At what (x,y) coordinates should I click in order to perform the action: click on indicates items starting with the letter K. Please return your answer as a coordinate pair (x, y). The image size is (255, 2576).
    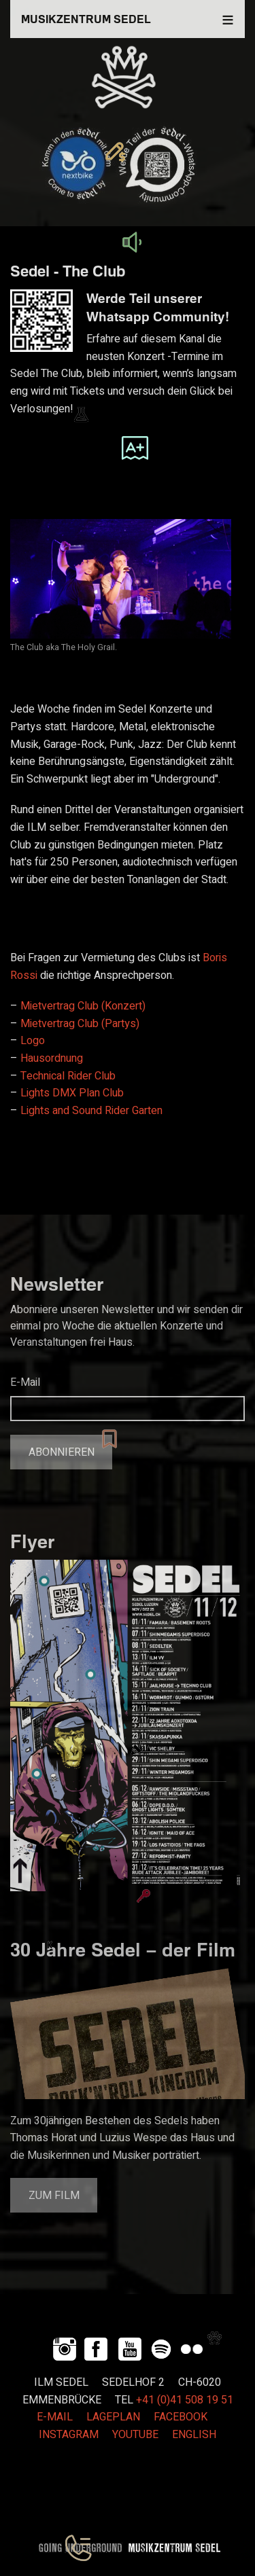
    Looking at the image, I should click on (50, 1945).